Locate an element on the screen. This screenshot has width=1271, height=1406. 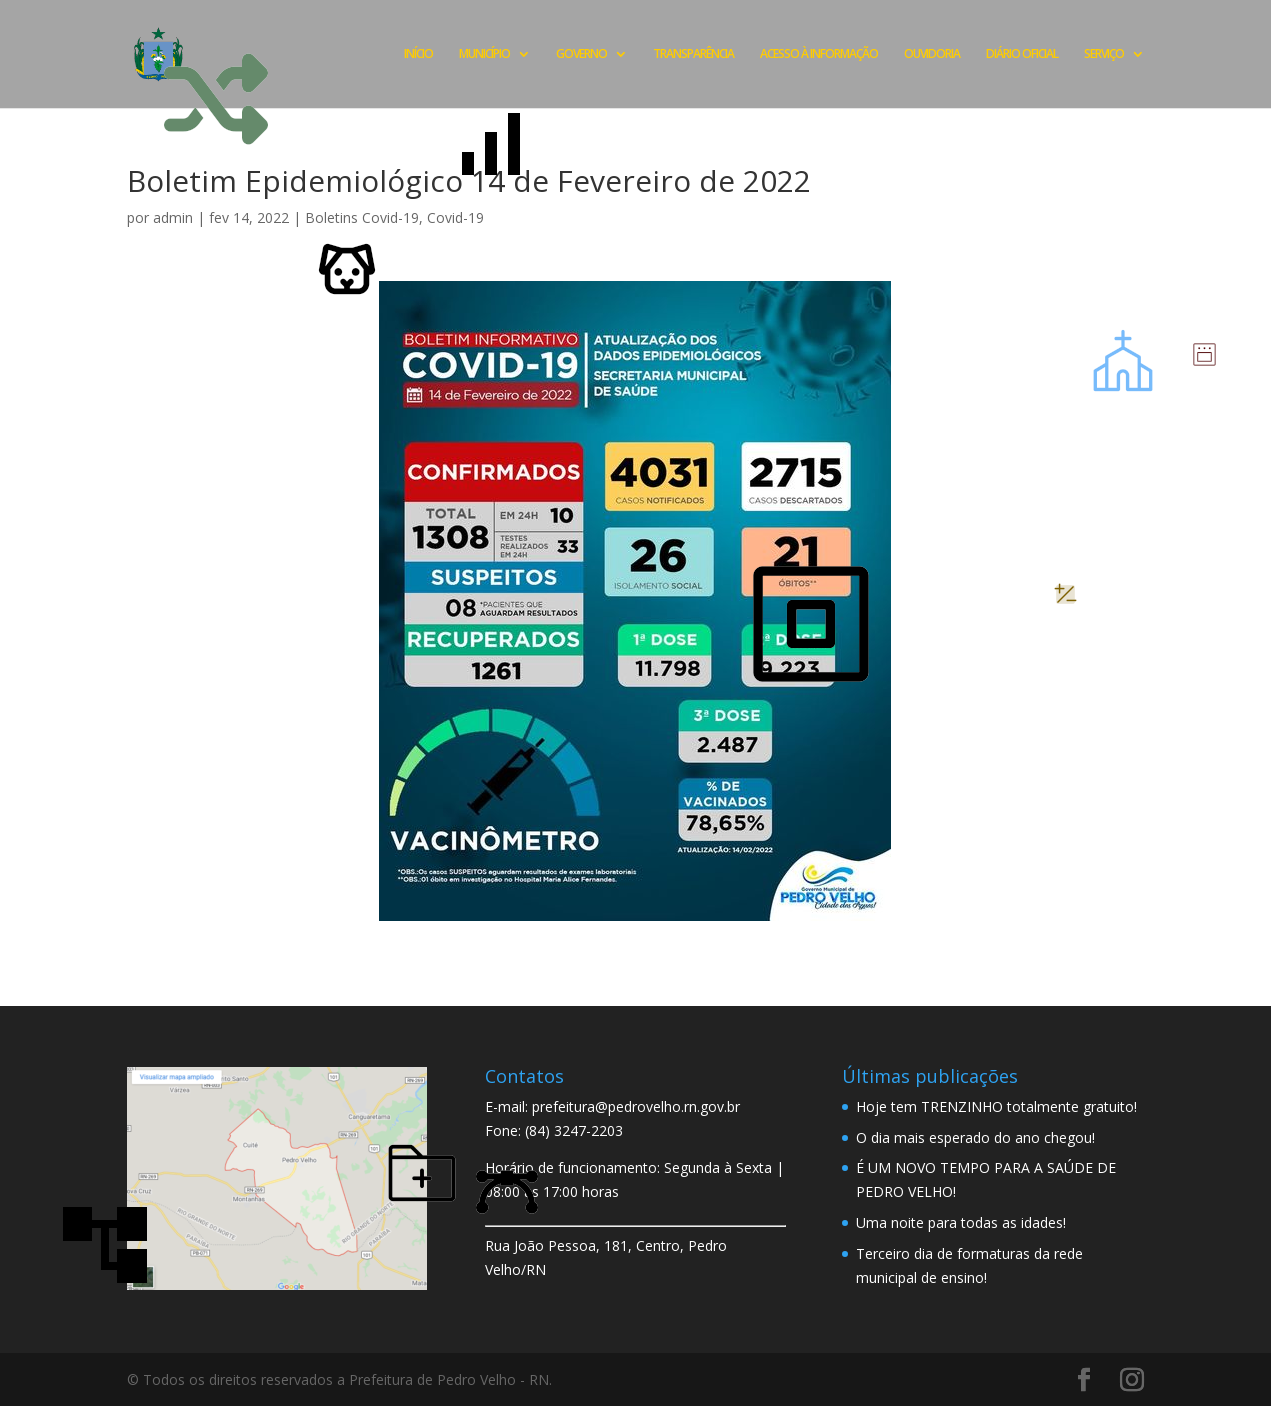
view account hierarchy or organizational structure is located at coordinates (105, 1245).